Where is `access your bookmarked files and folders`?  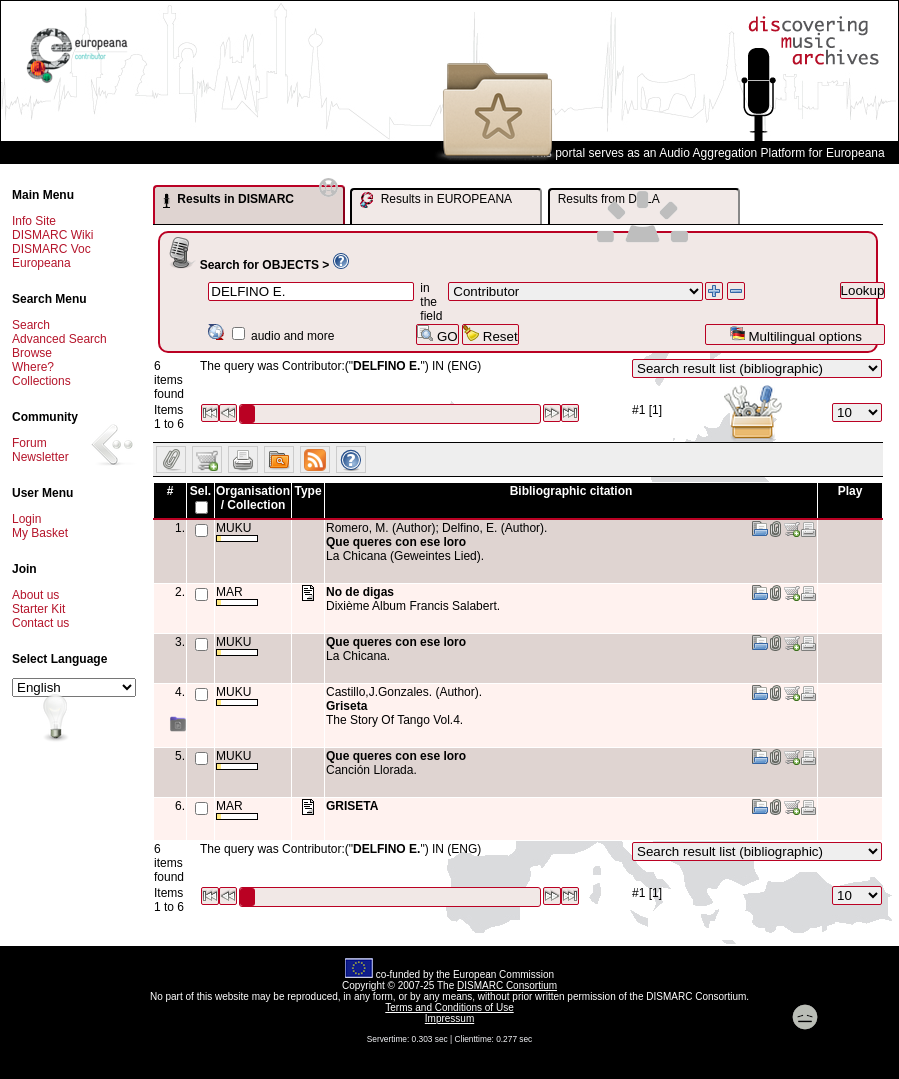 access your bookmarked files and folders is located at coordinates (497, 115).